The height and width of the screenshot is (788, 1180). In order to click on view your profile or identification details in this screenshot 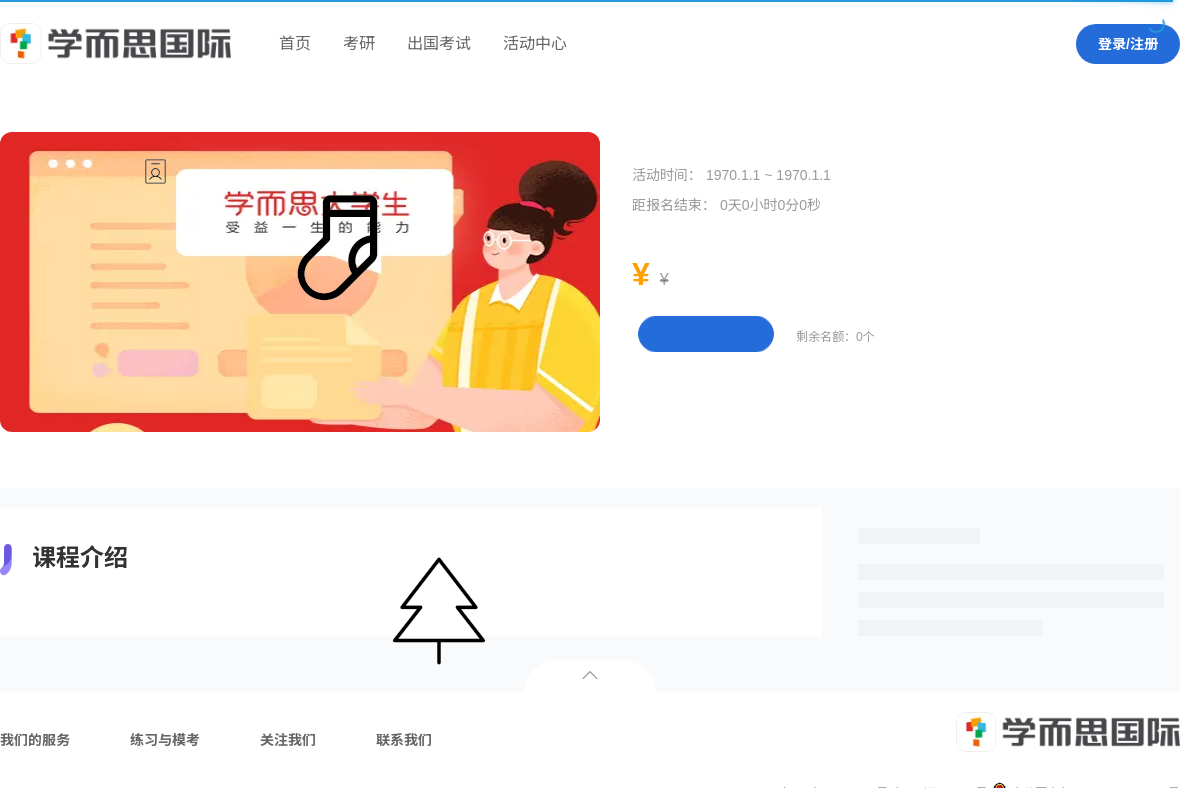, I will do `click(155, 171)`.